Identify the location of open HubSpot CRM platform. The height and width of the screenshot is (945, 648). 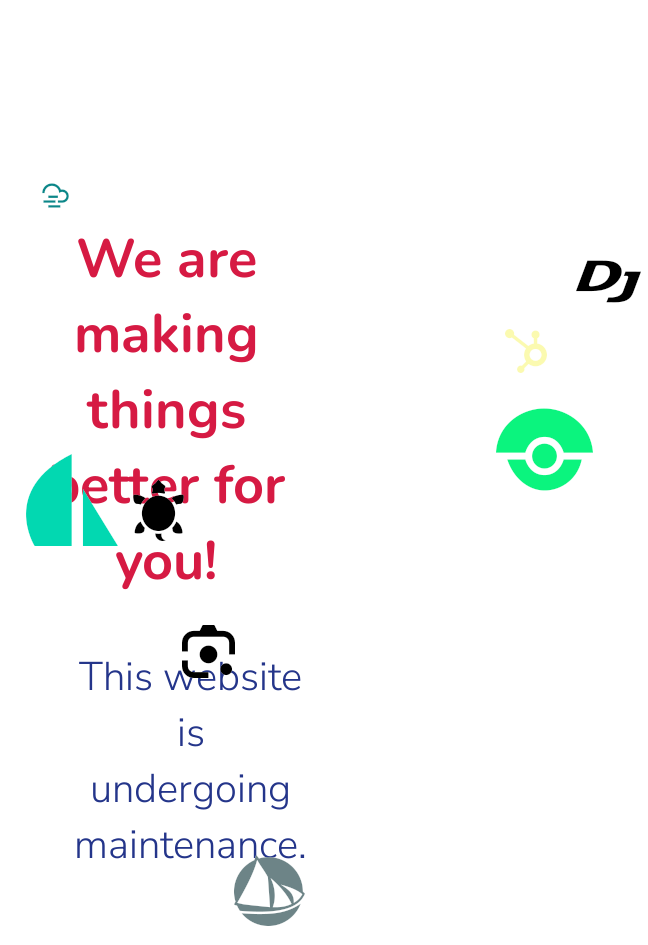
(526, 351).